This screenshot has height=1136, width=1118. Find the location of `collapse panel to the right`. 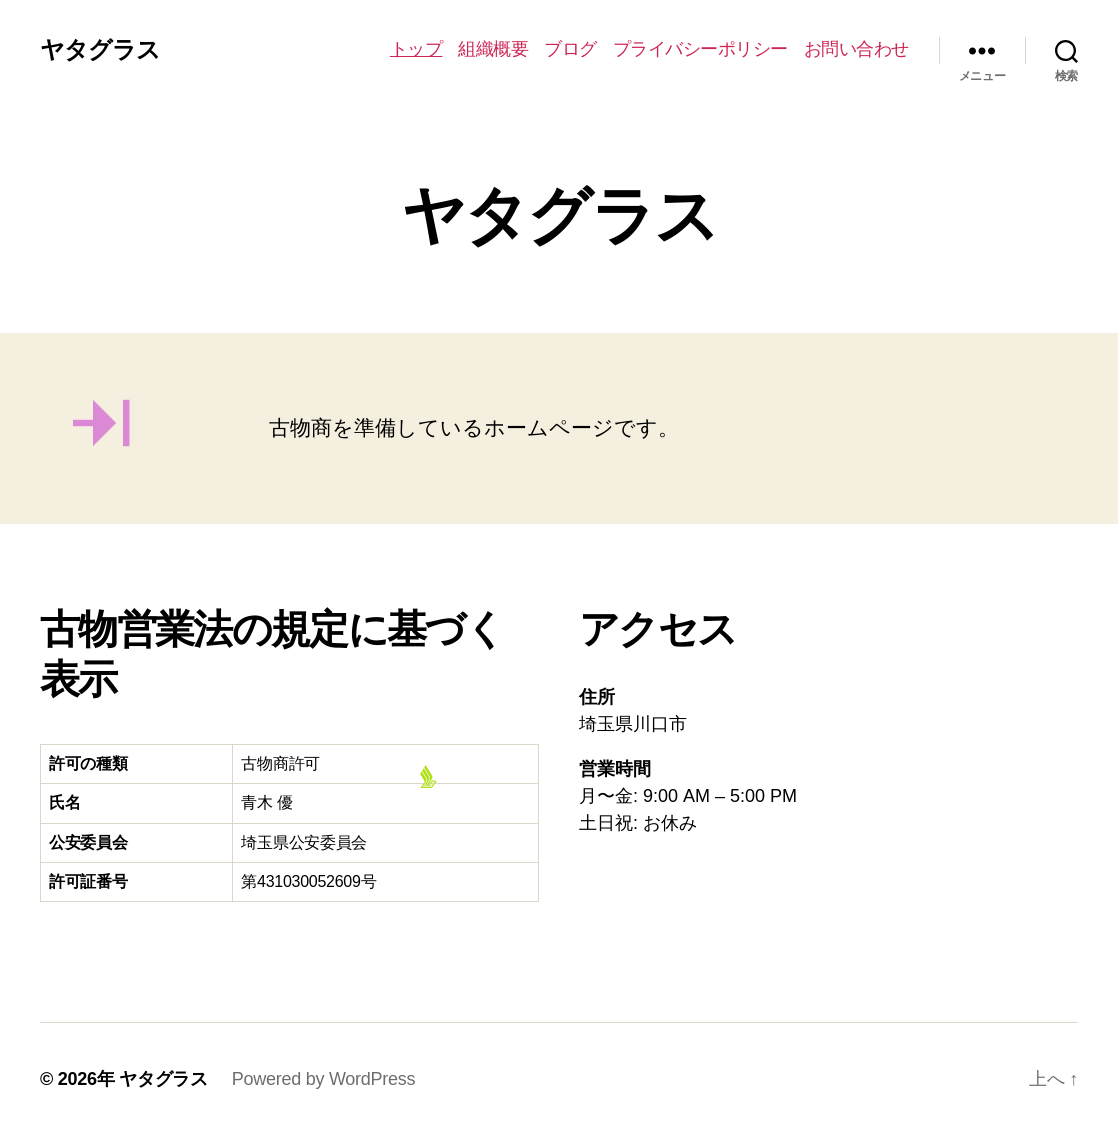

collapse panel to the right is located at coordinates (103, 423).